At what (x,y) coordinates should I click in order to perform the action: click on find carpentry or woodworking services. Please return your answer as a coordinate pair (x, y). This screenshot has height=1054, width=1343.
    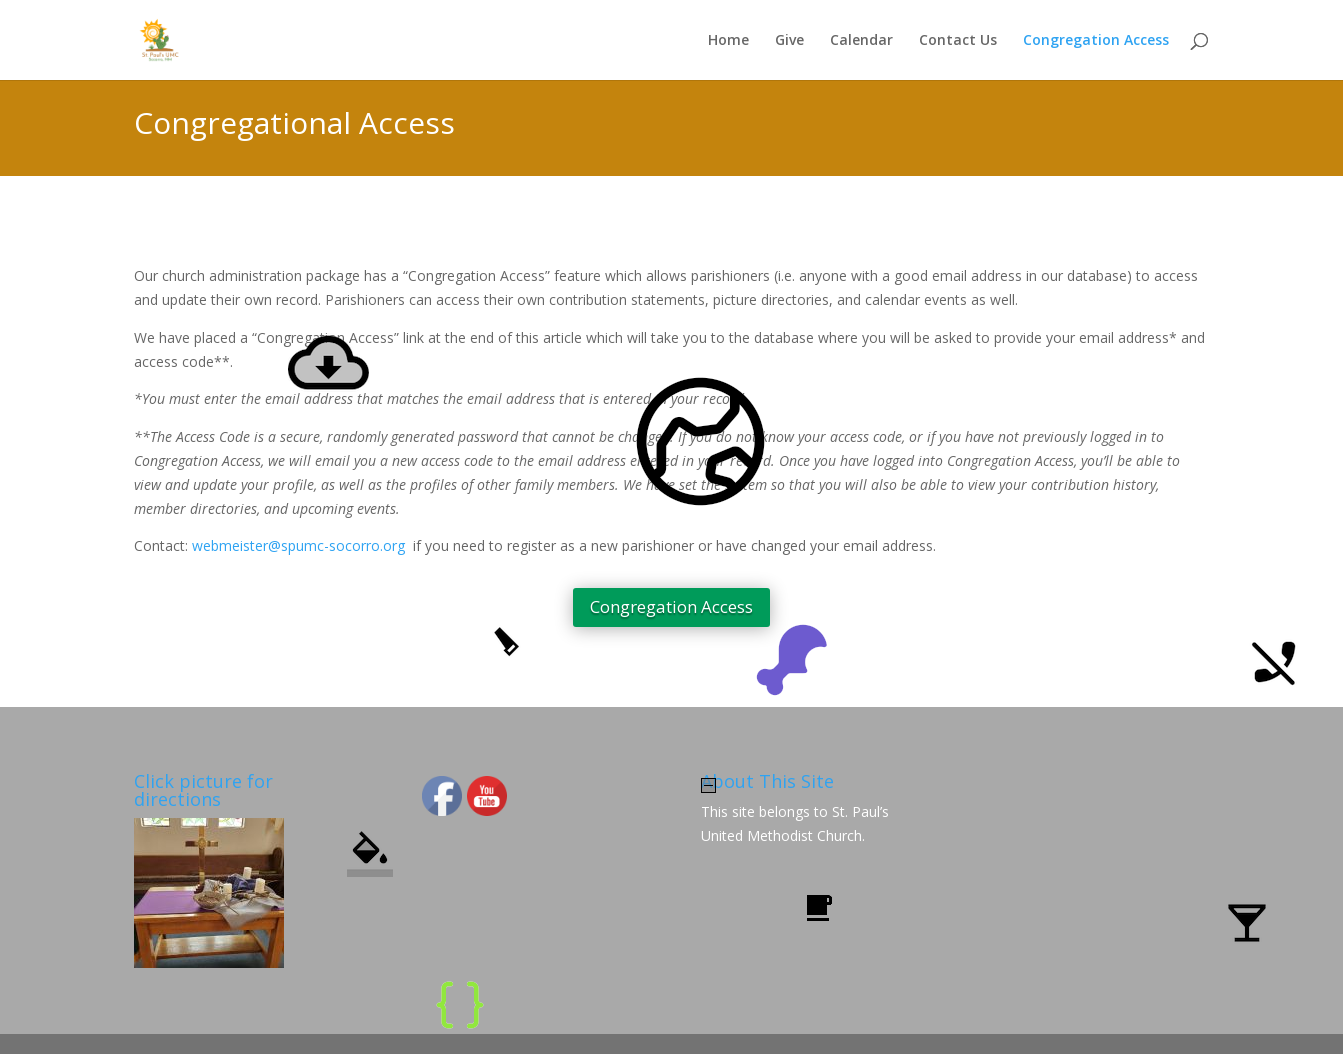
    Looking at the image, I should click on (506, 641).